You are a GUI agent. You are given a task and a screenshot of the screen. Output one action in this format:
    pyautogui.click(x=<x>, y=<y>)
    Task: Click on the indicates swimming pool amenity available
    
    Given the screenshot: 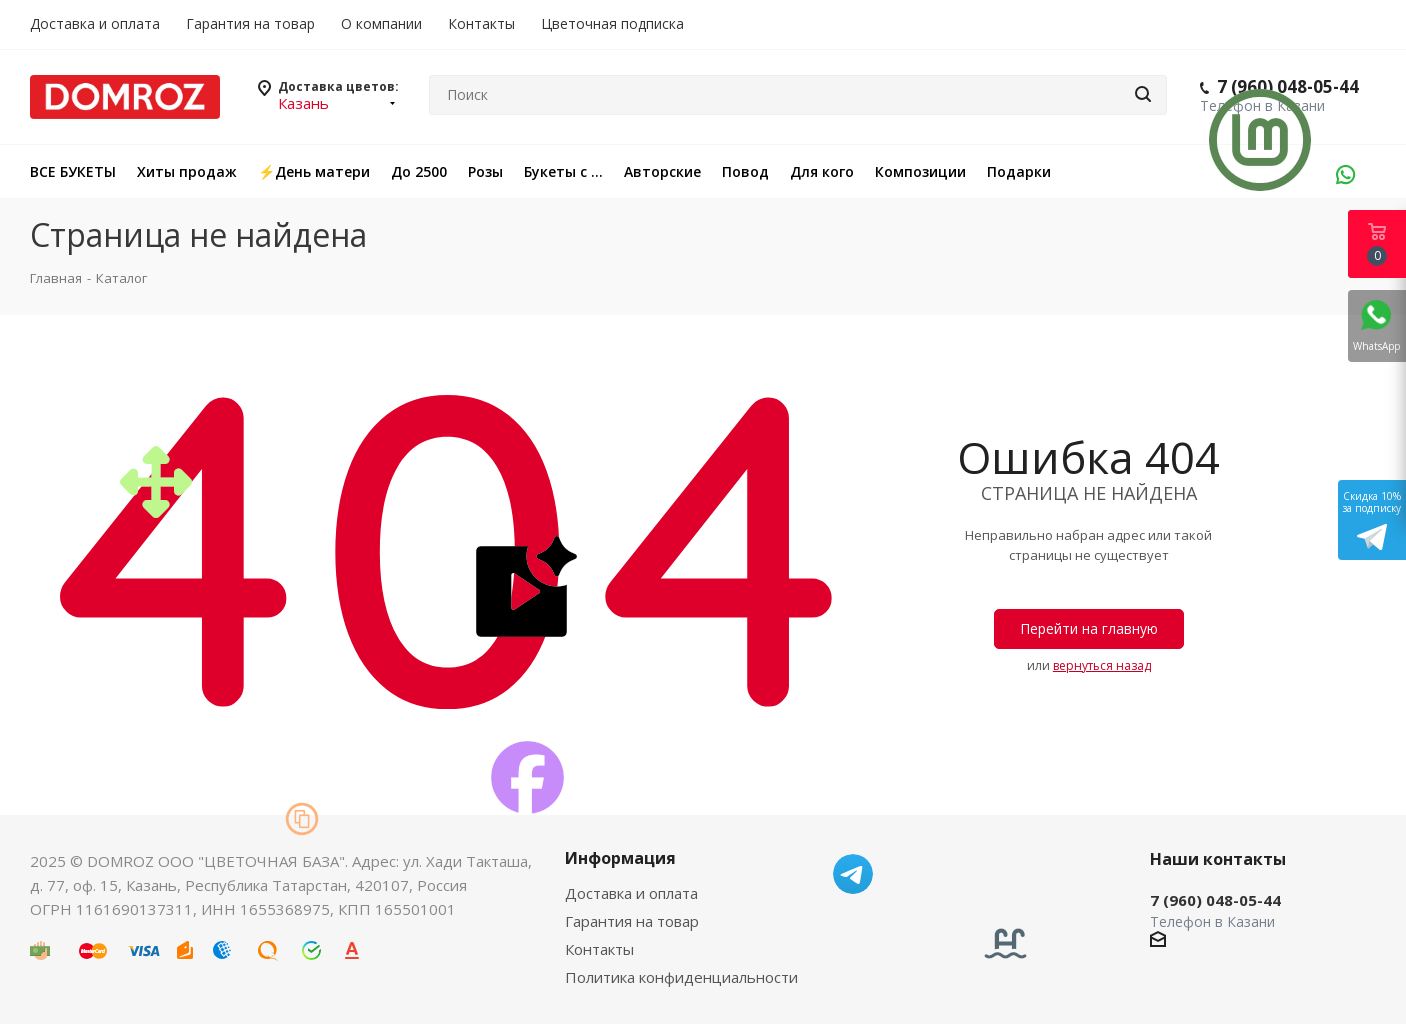 What is the action you would take?
    pyautogui.click(x=1005, y=943)
    